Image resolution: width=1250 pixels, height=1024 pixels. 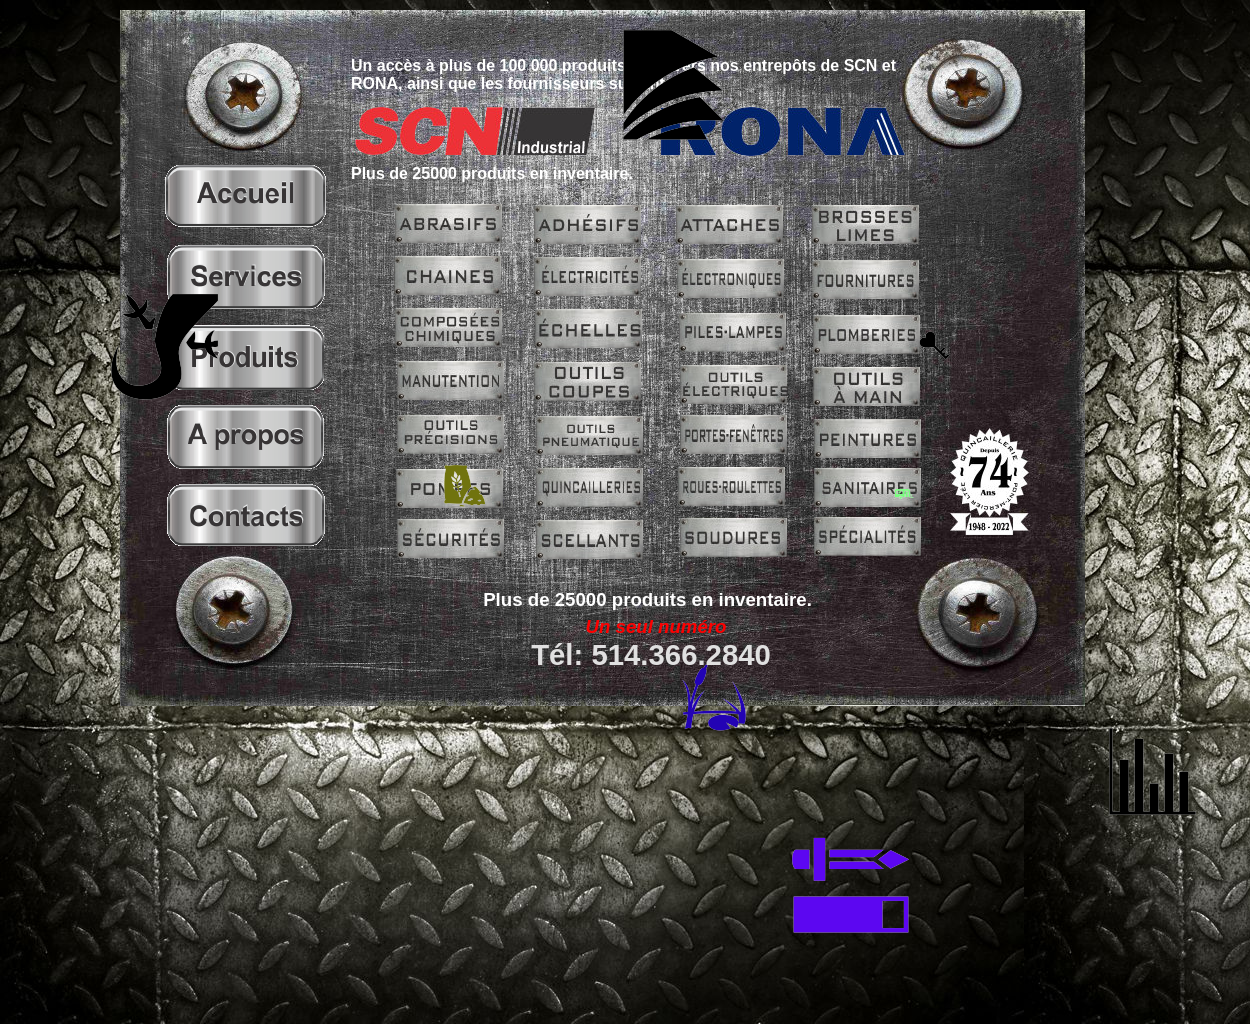 What do you see at coordinates (164, 347) in the screenshot?
I see `reptile or lizard category in a creature encyclopedia app` at bounding box center [164, 347].